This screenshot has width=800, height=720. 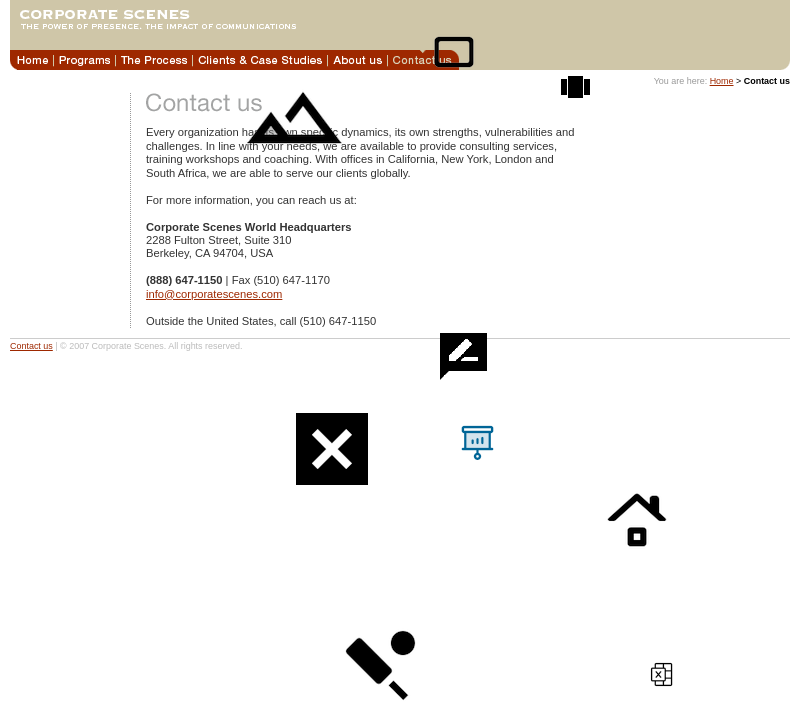 I want to click on filter photos by landscape or mountain scenes, so click(x=294, y=117).